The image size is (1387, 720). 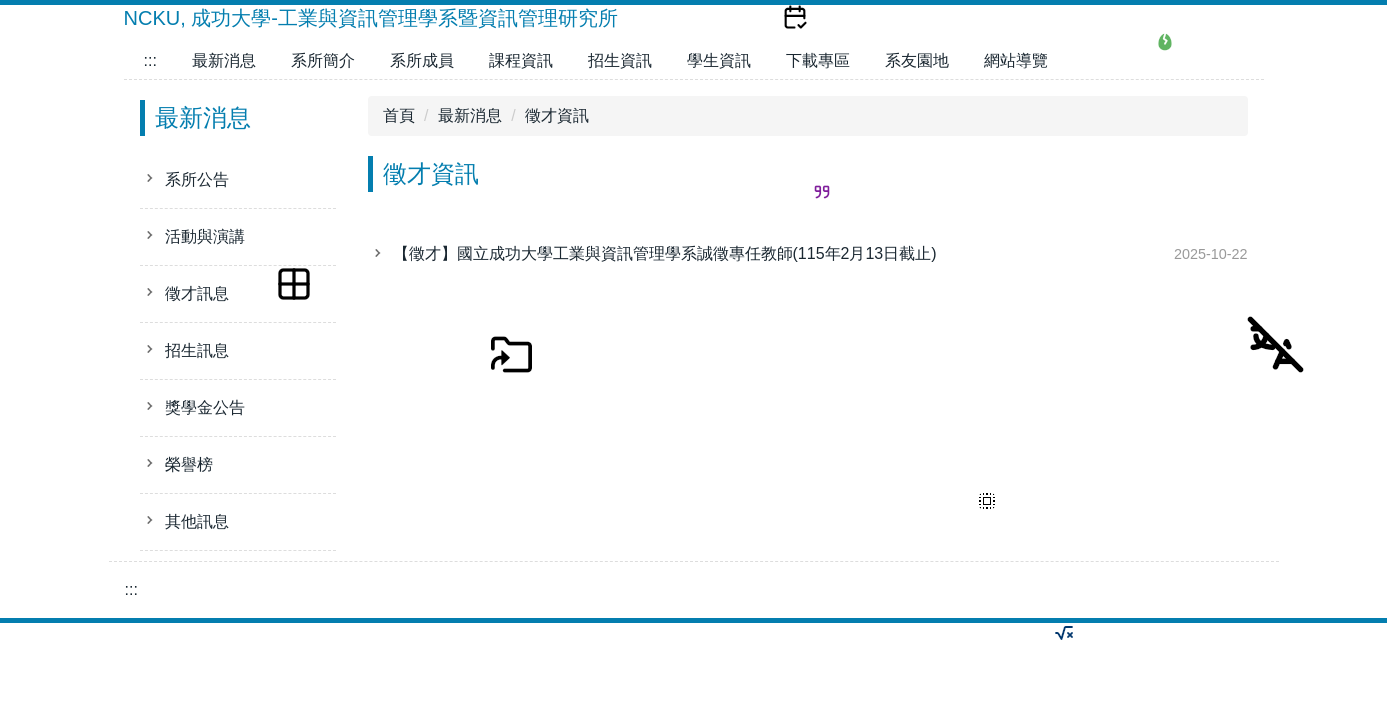 I want to click on access mathematical functions or calculator, so click(x=1064, y=633).